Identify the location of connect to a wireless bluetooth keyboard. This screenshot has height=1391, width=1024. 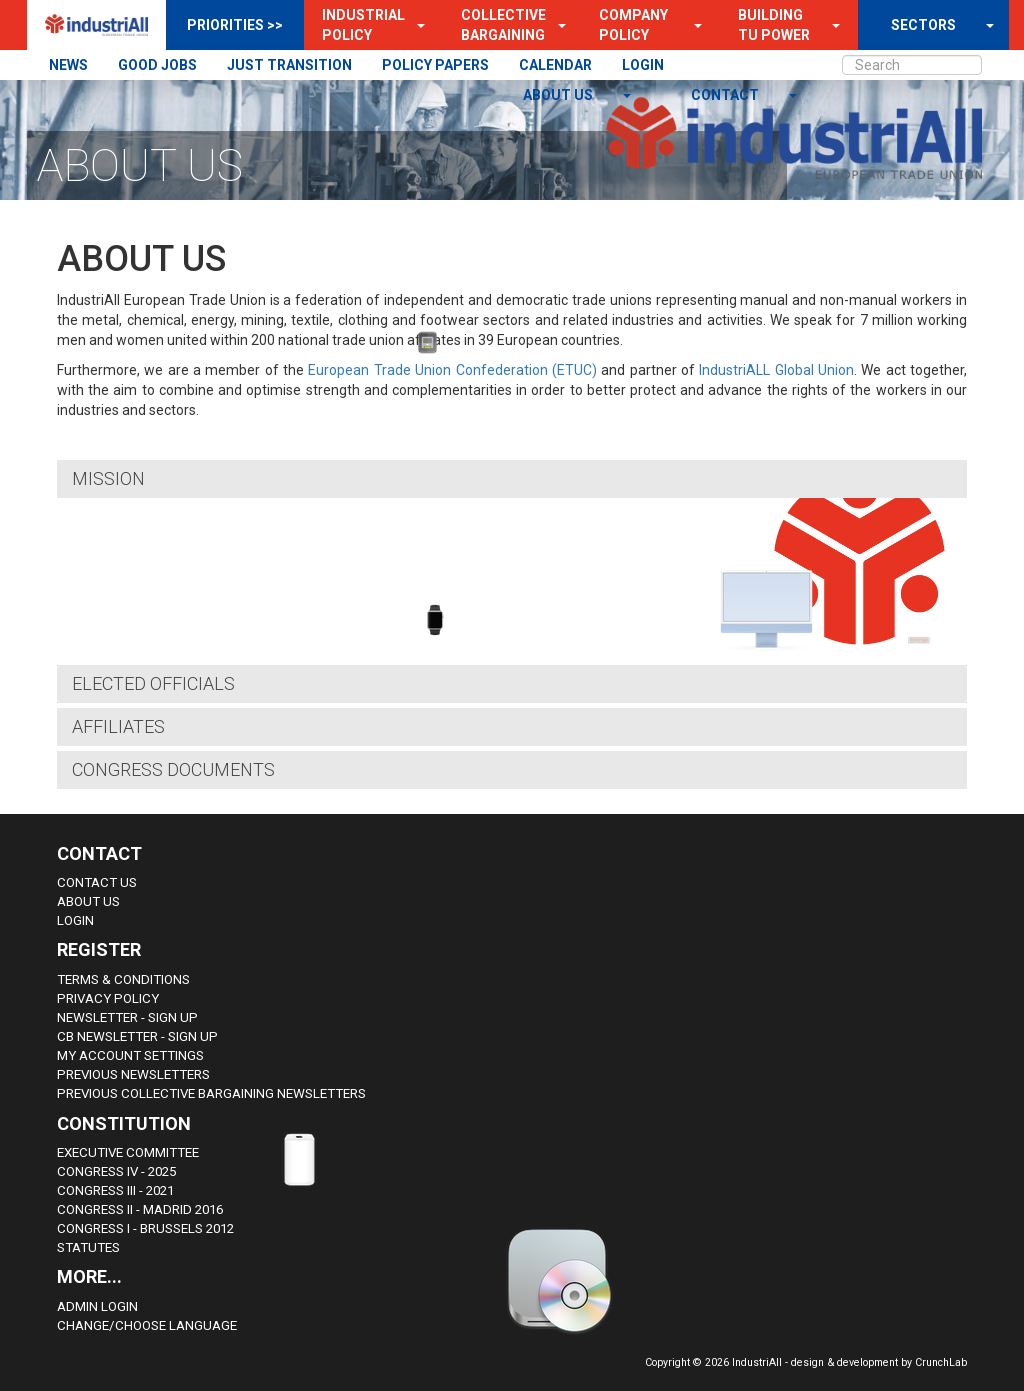
(919, 640).